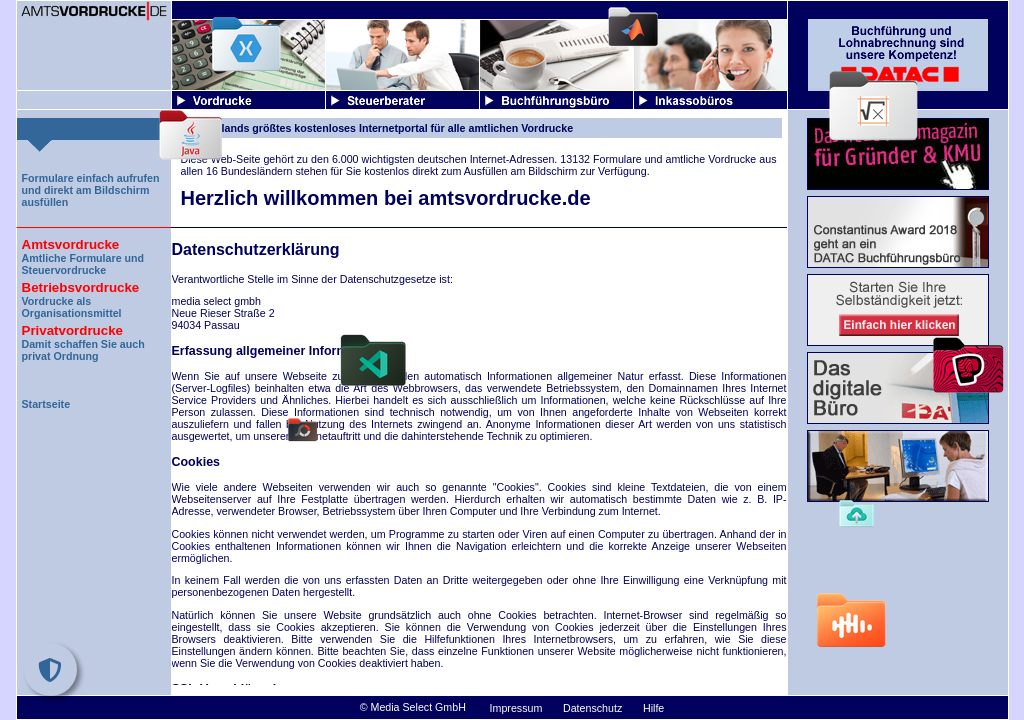 This screenshot has width=1024, height=720. Describe the element at coordinates (873, 108) in the screenshot. I see `folder containing LibreOffice Math formula files` at that location.